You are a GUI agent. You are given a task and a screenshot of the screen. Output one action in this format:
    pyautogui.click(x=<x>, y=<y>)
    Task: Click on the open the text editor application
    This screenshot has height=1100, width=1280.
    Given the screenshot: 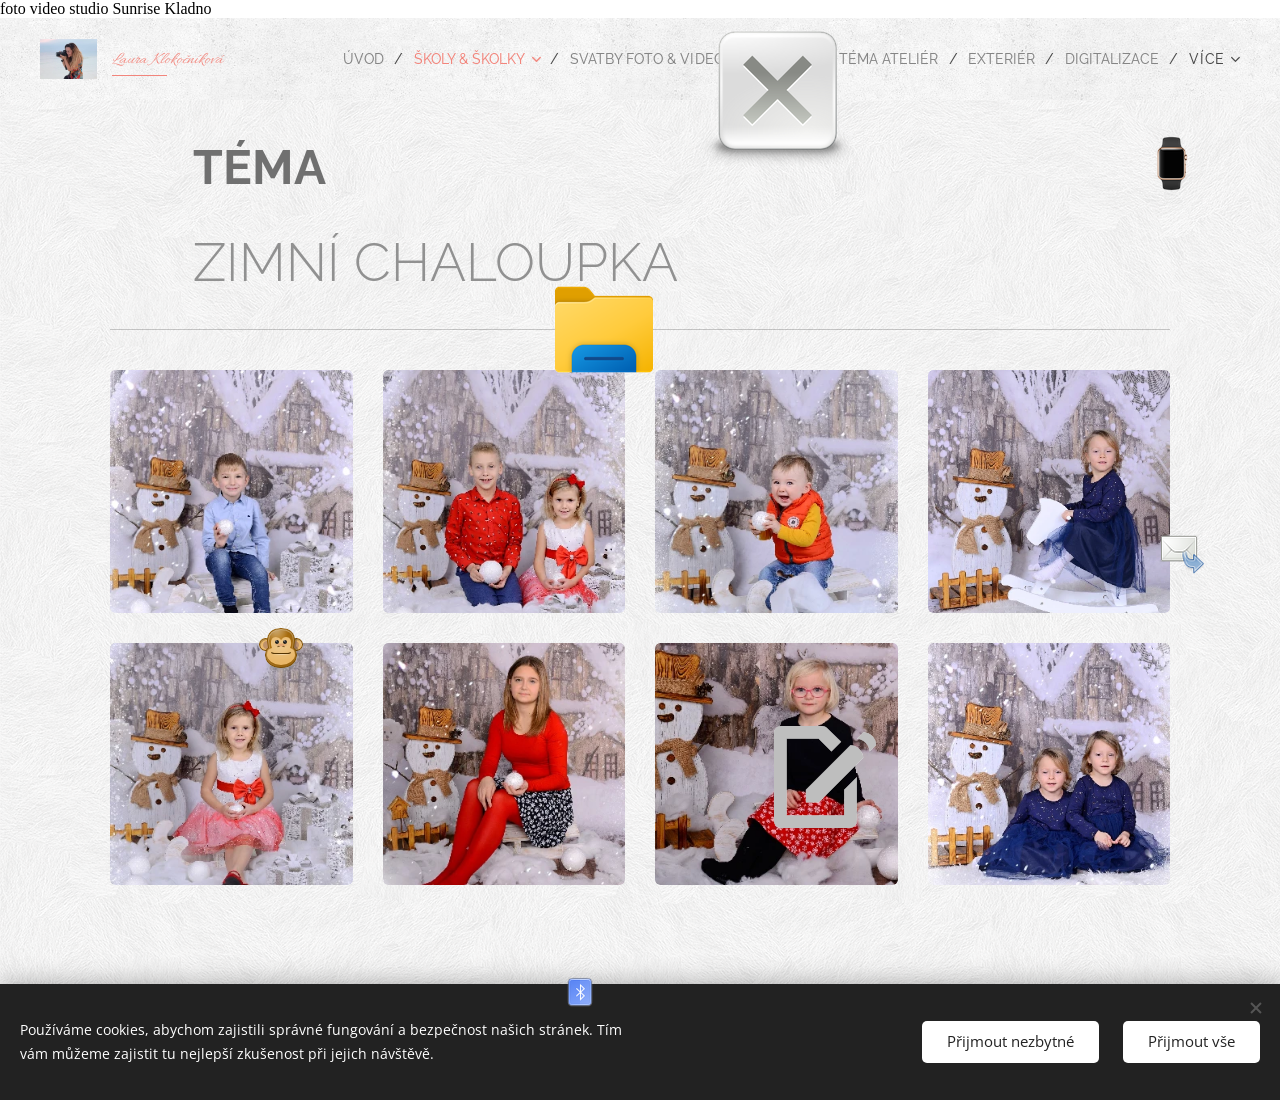 What is the action you would take?
    pyautogui.click(x=825, y=777)
    